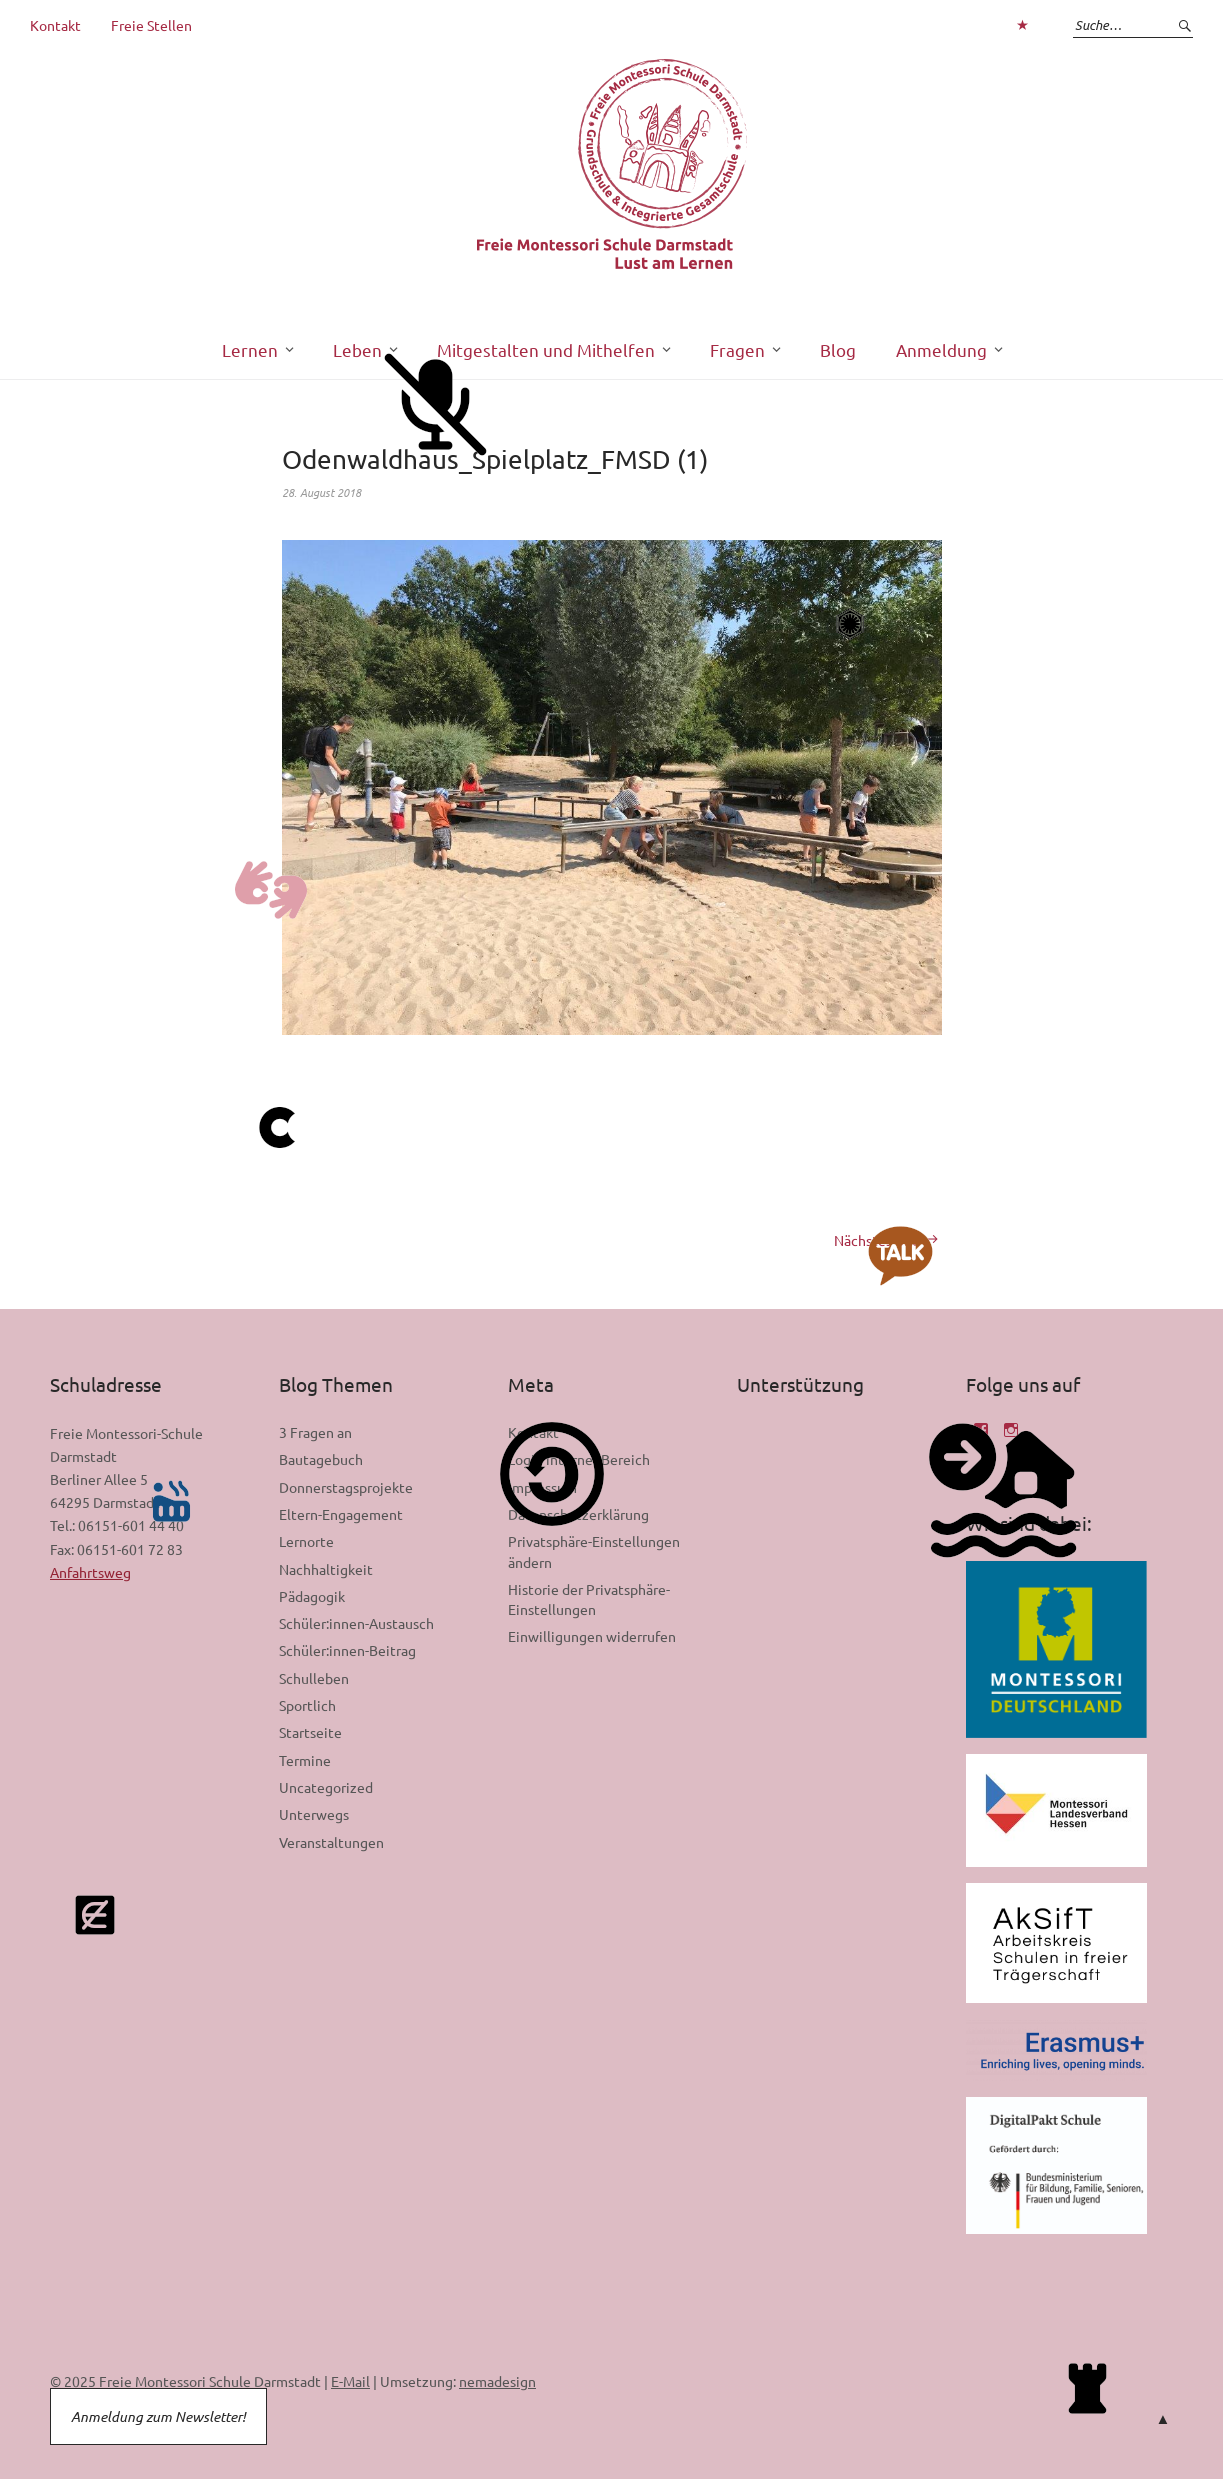 Image resolution: width=1223 pixels, height=2479 pixels. What do you see at coordinates (1087, 2388) in the screenshot?
I see `access chess game or strategy features` at bounding box center [1087, 2388].